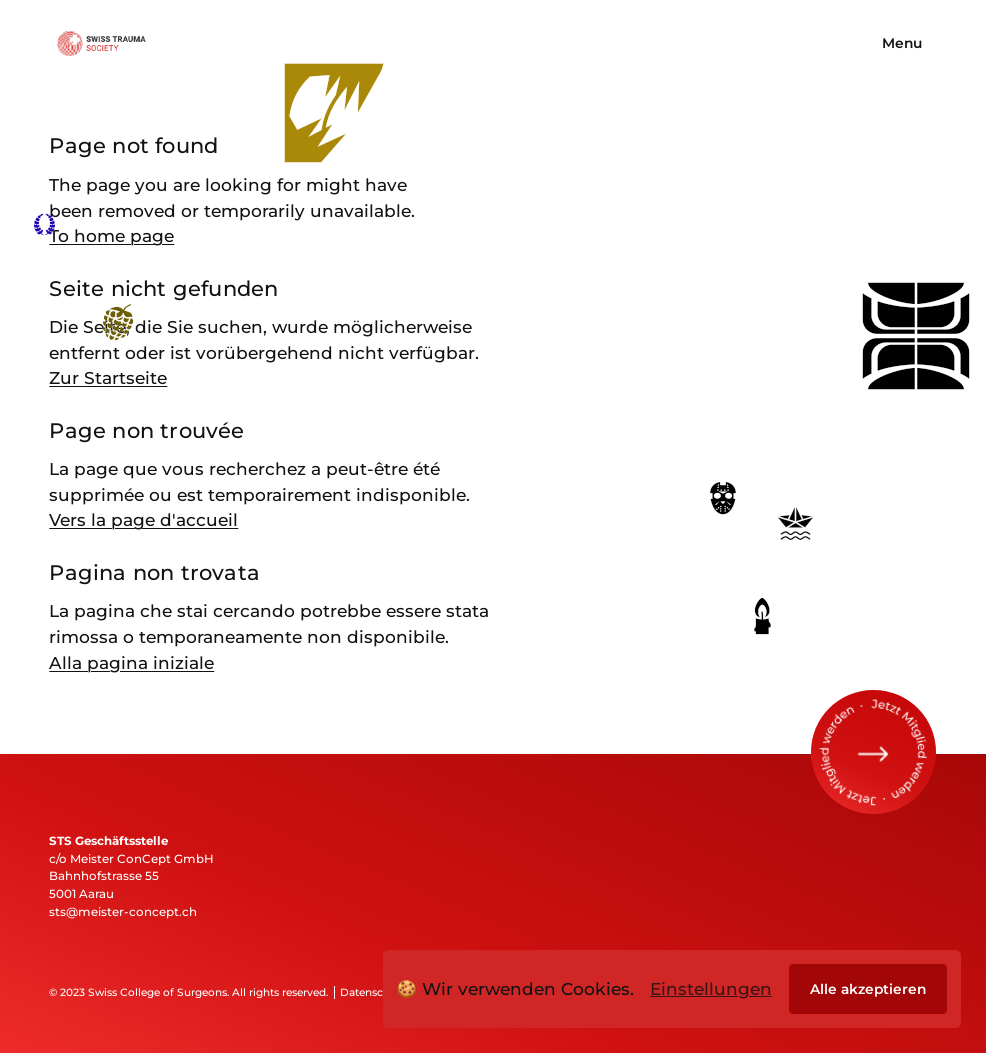 Image resolution: width=986 pixels, height=1053 pixels. I want to click on indicates achievement or award earned, so click(44, 224).